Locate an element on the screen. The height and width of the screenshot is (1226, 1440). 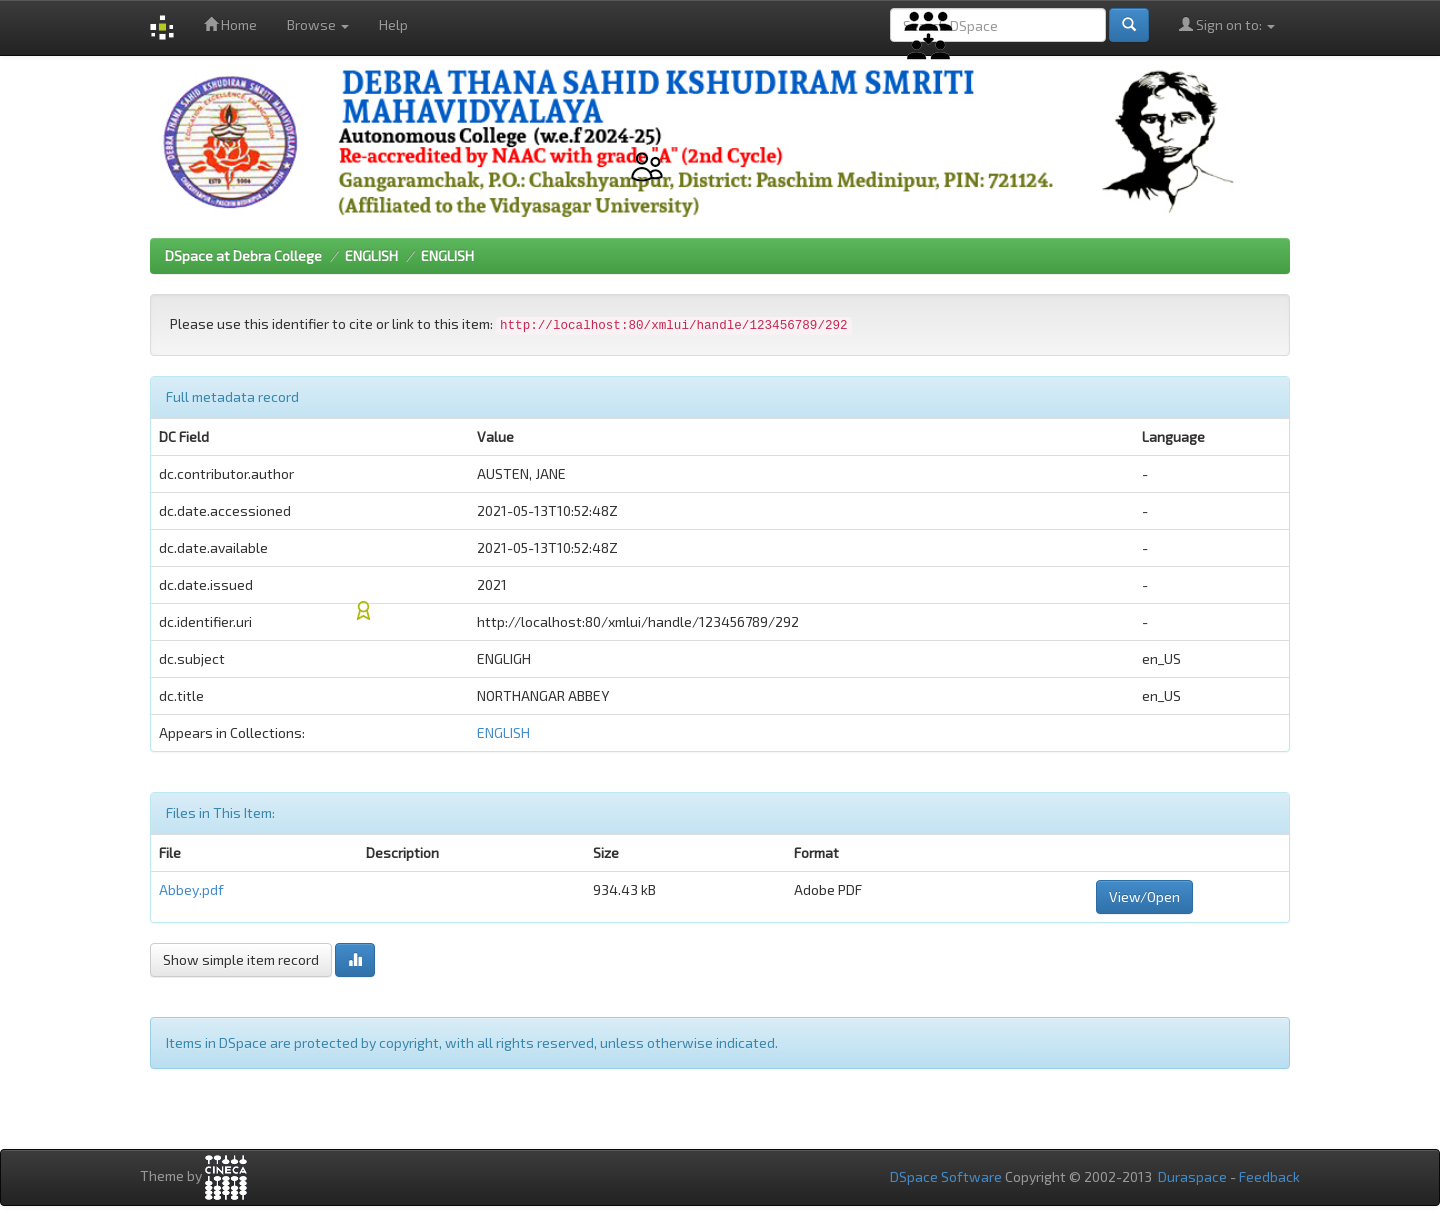
view all users or contacts is located at coordinates (647, 167).